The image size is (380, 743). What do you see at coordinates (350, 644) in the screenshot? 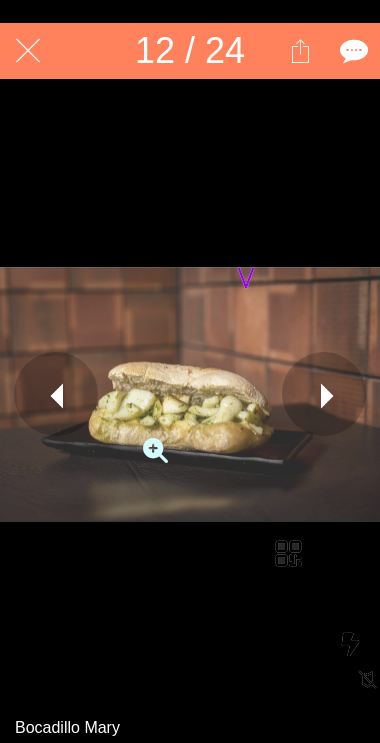
I see `indicates flash or quick action mode` at bounding box center [350, 644].